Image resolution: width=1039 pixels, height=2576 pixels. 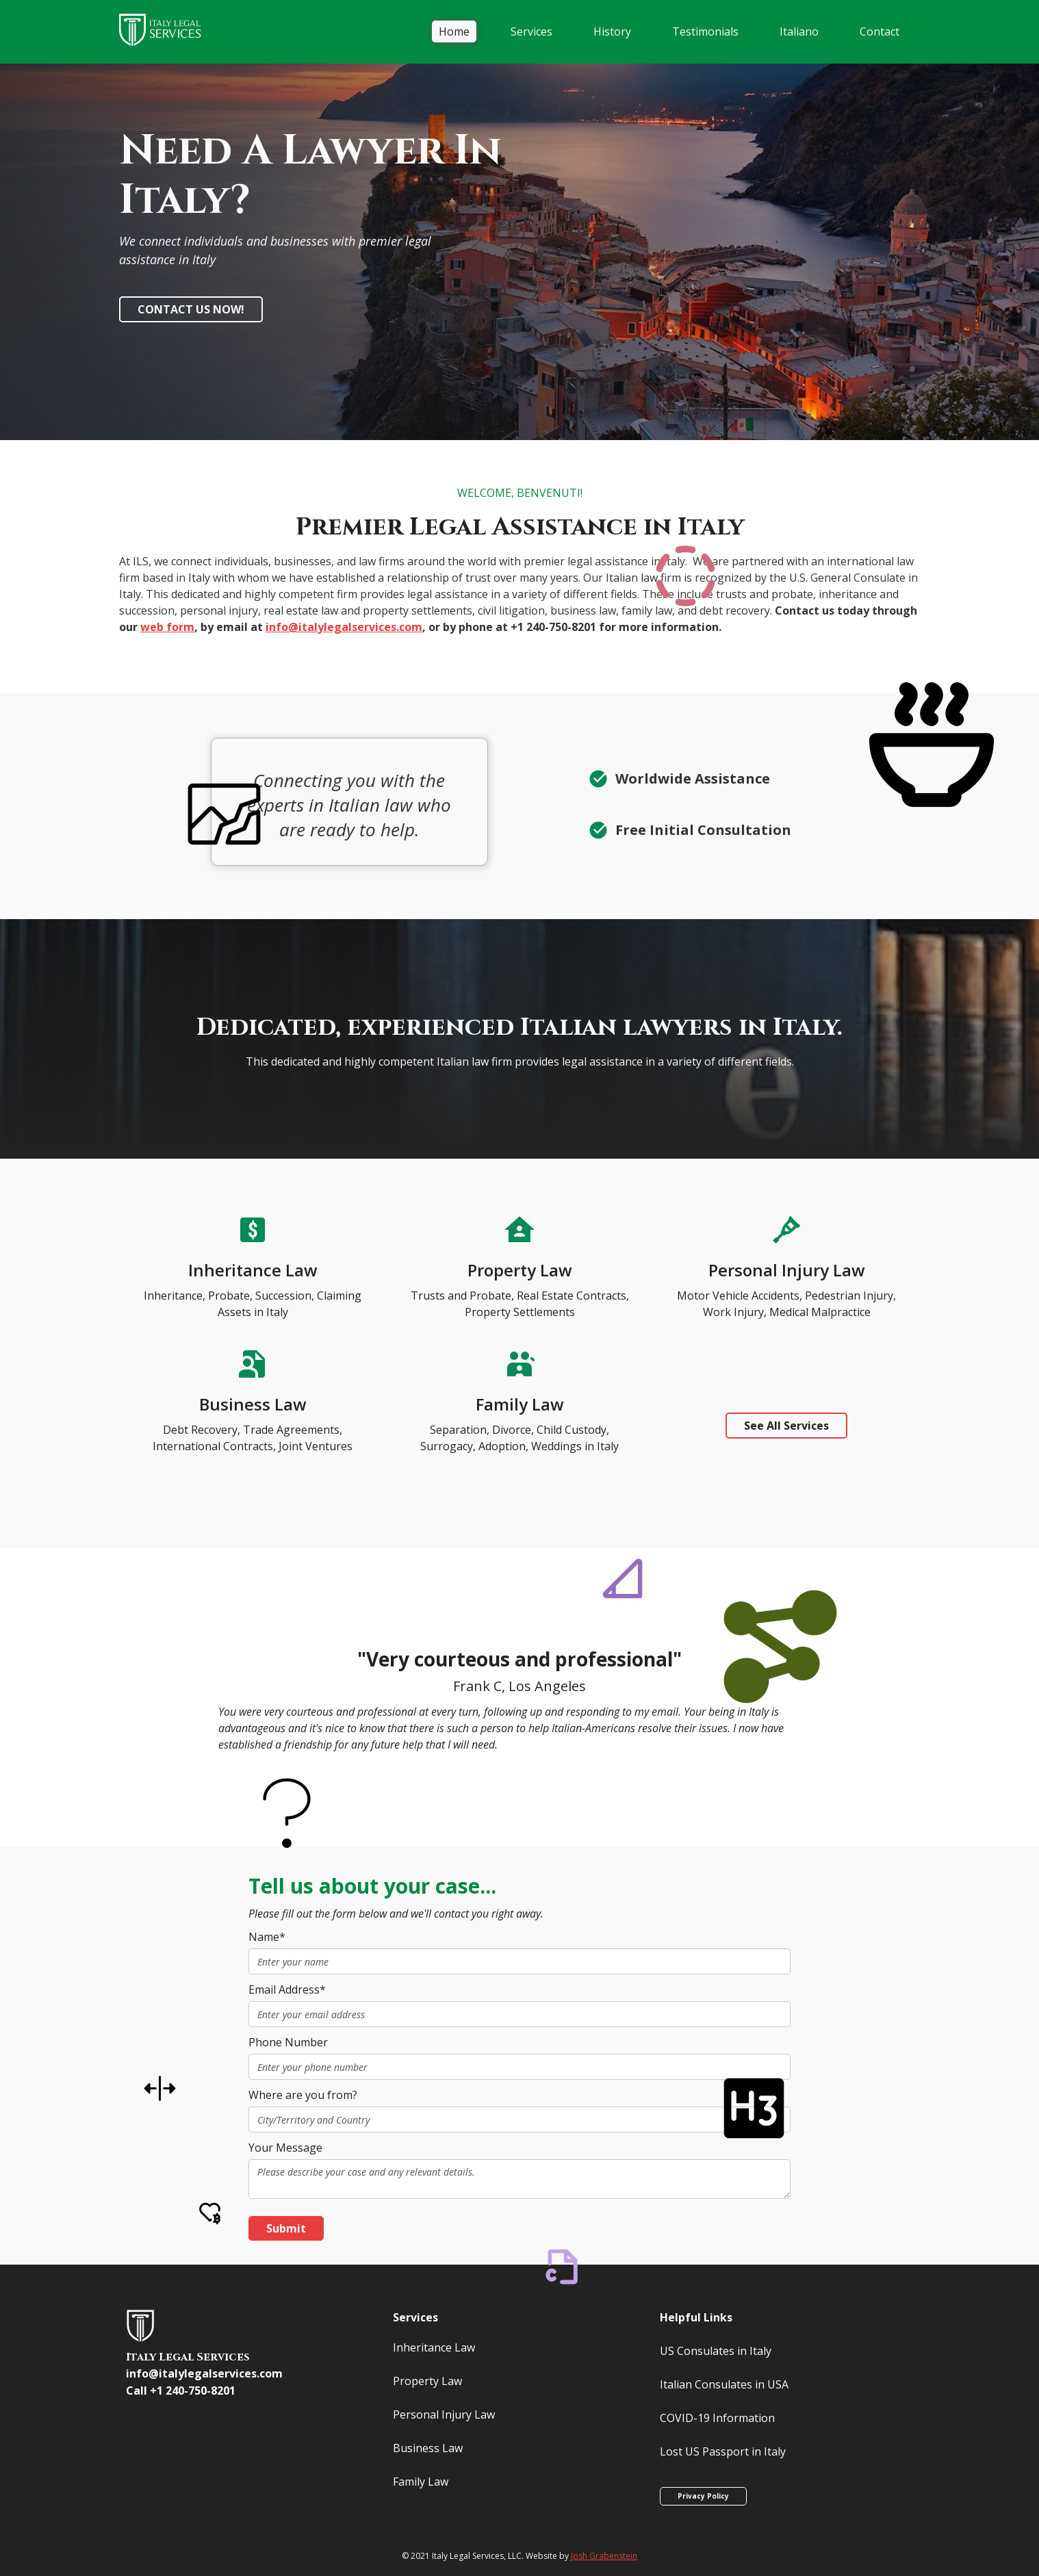 What do you see at coordinates (224, 814) in the screenshot?
I see `indicates a broken or corrupted image file` at bounding box center [224, 814].